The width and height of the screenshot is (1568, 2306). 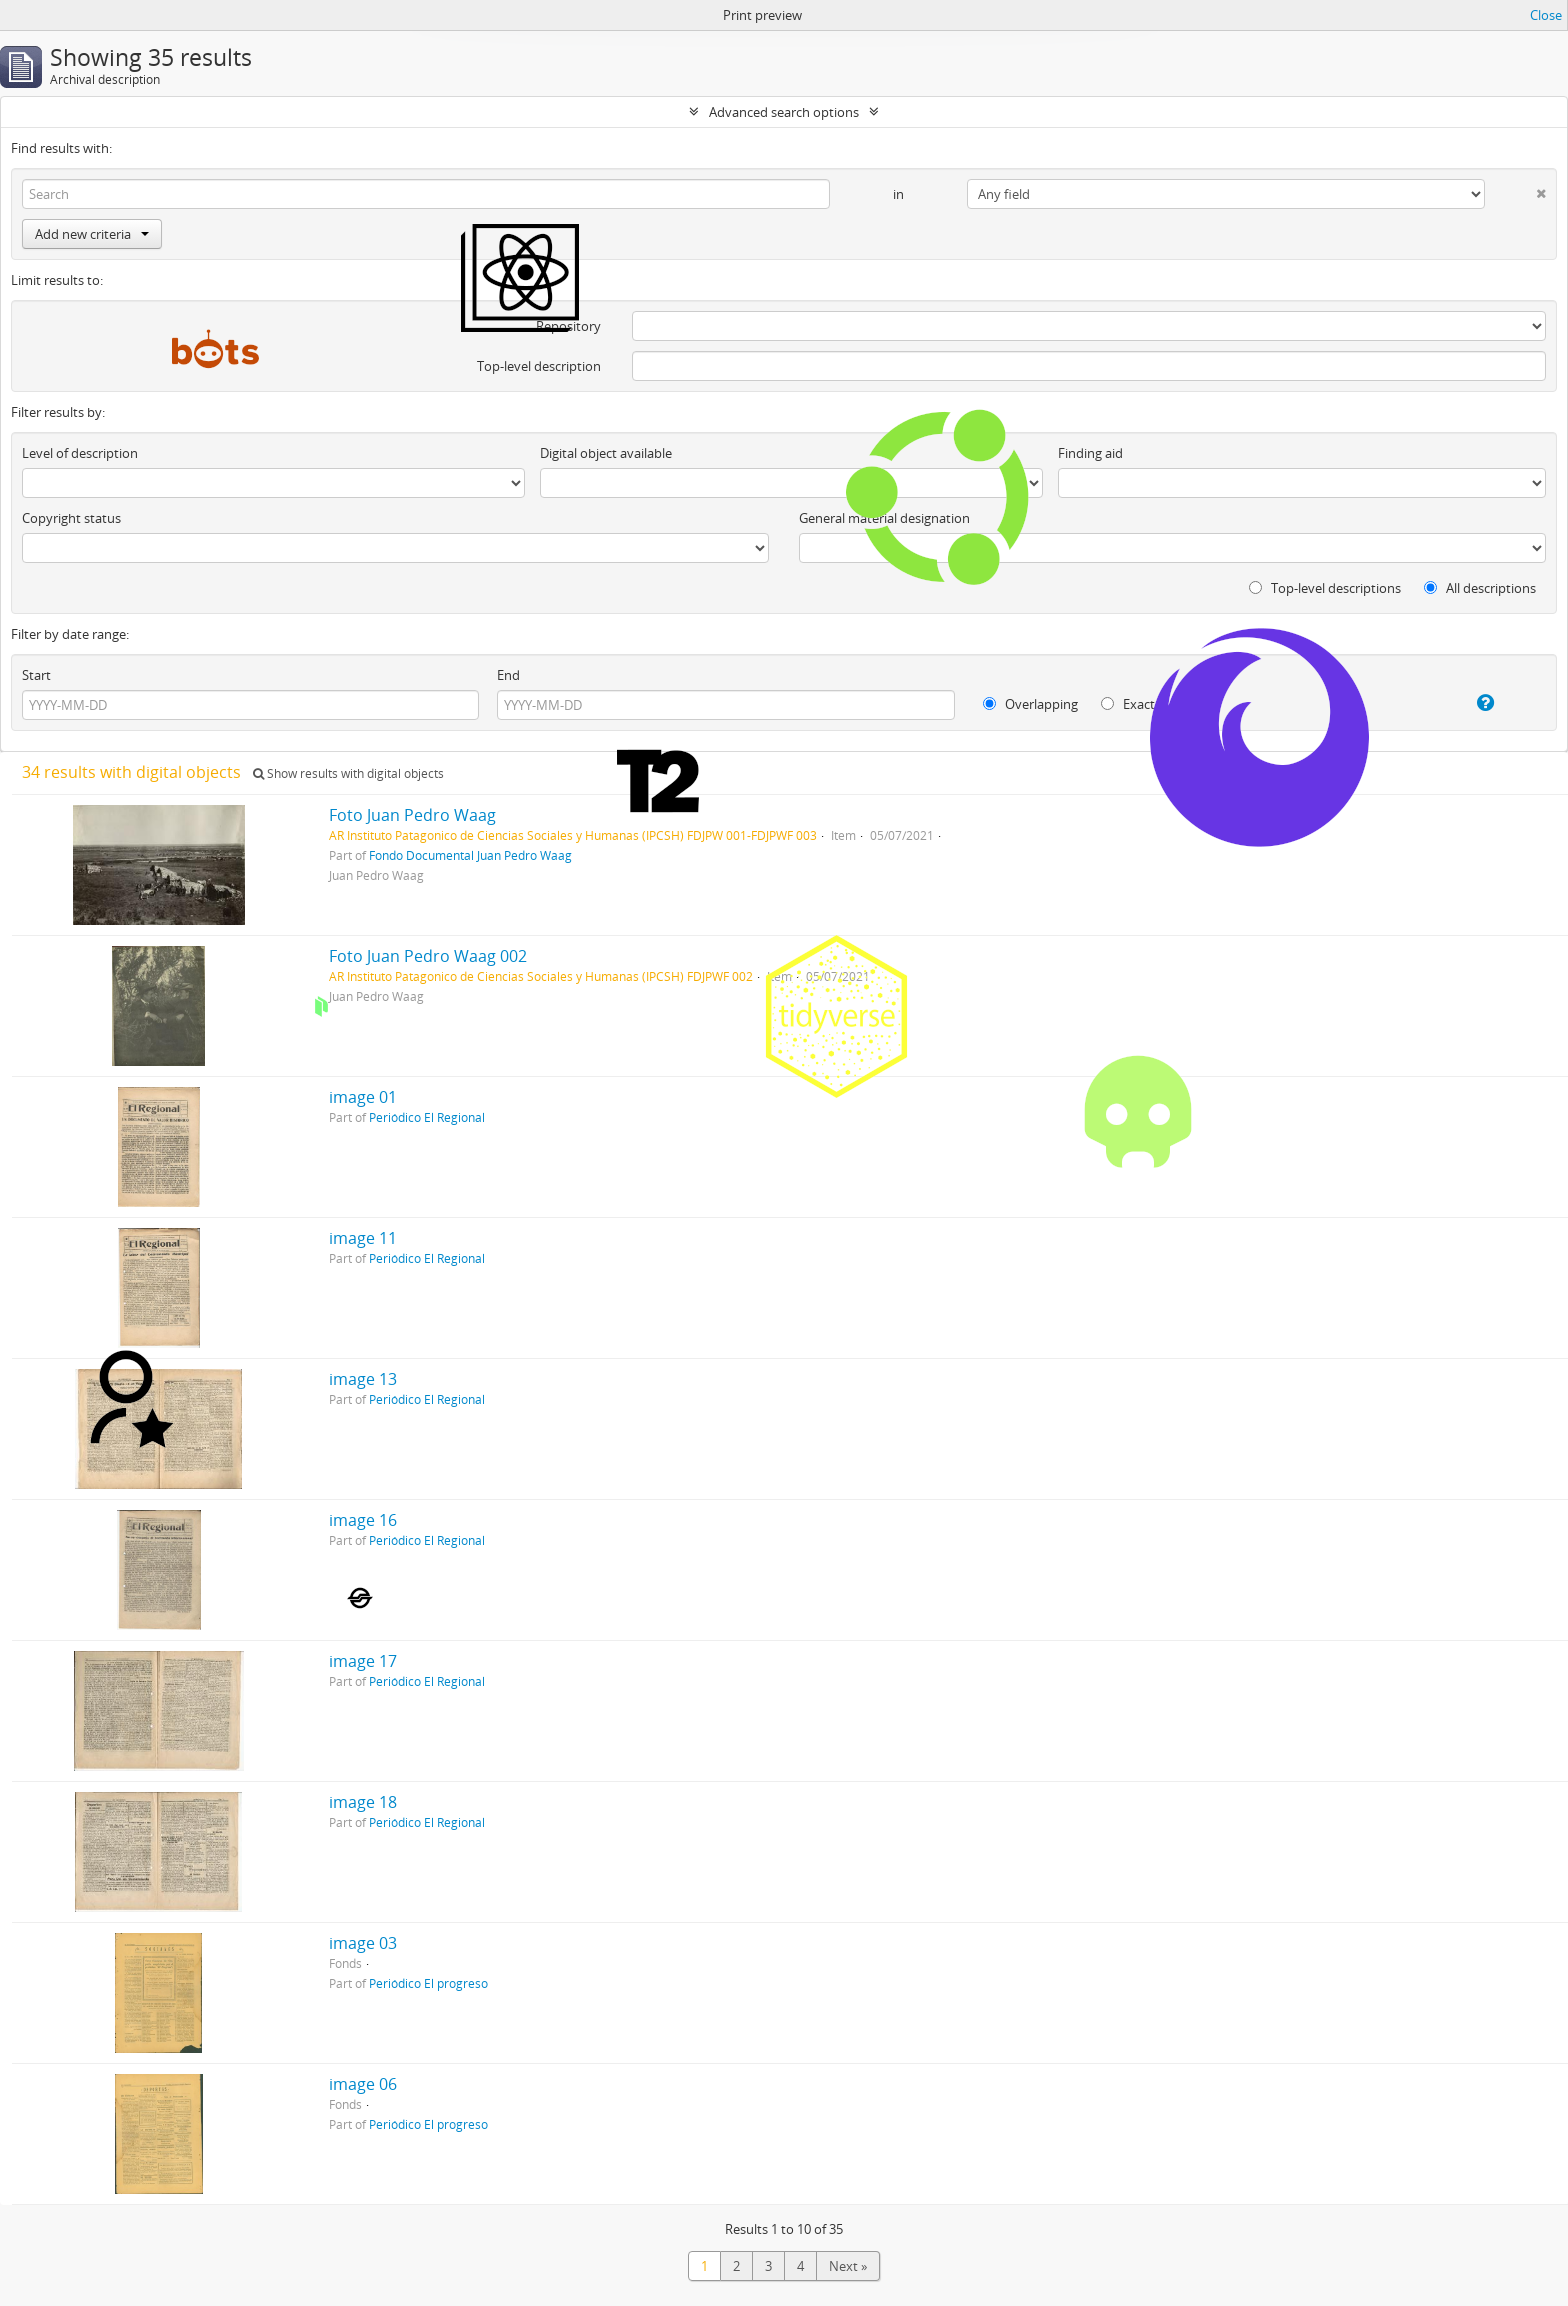 What do you see at coordinates (1259, 737) in the screenshot?
I see `open Firefox browser` at bounding box center [1259, 737].